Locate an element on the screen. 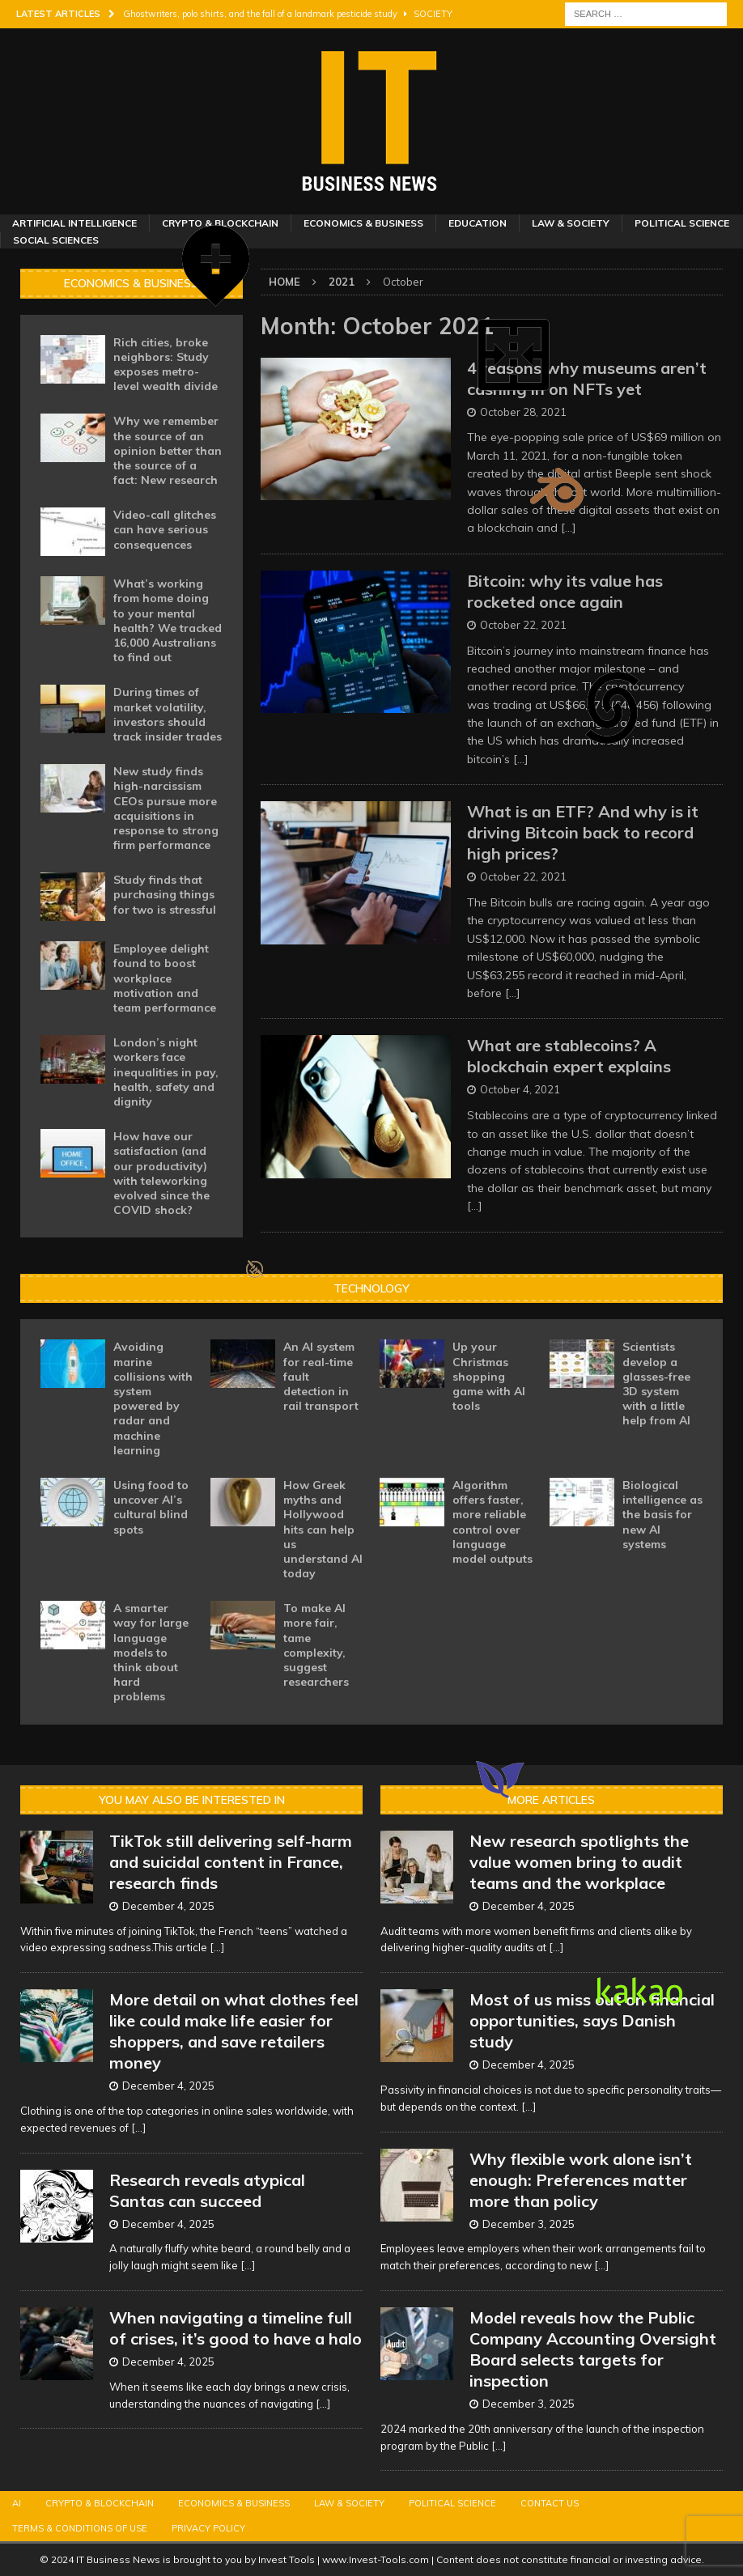  add a new location pin is located at coordinates (215, 262).